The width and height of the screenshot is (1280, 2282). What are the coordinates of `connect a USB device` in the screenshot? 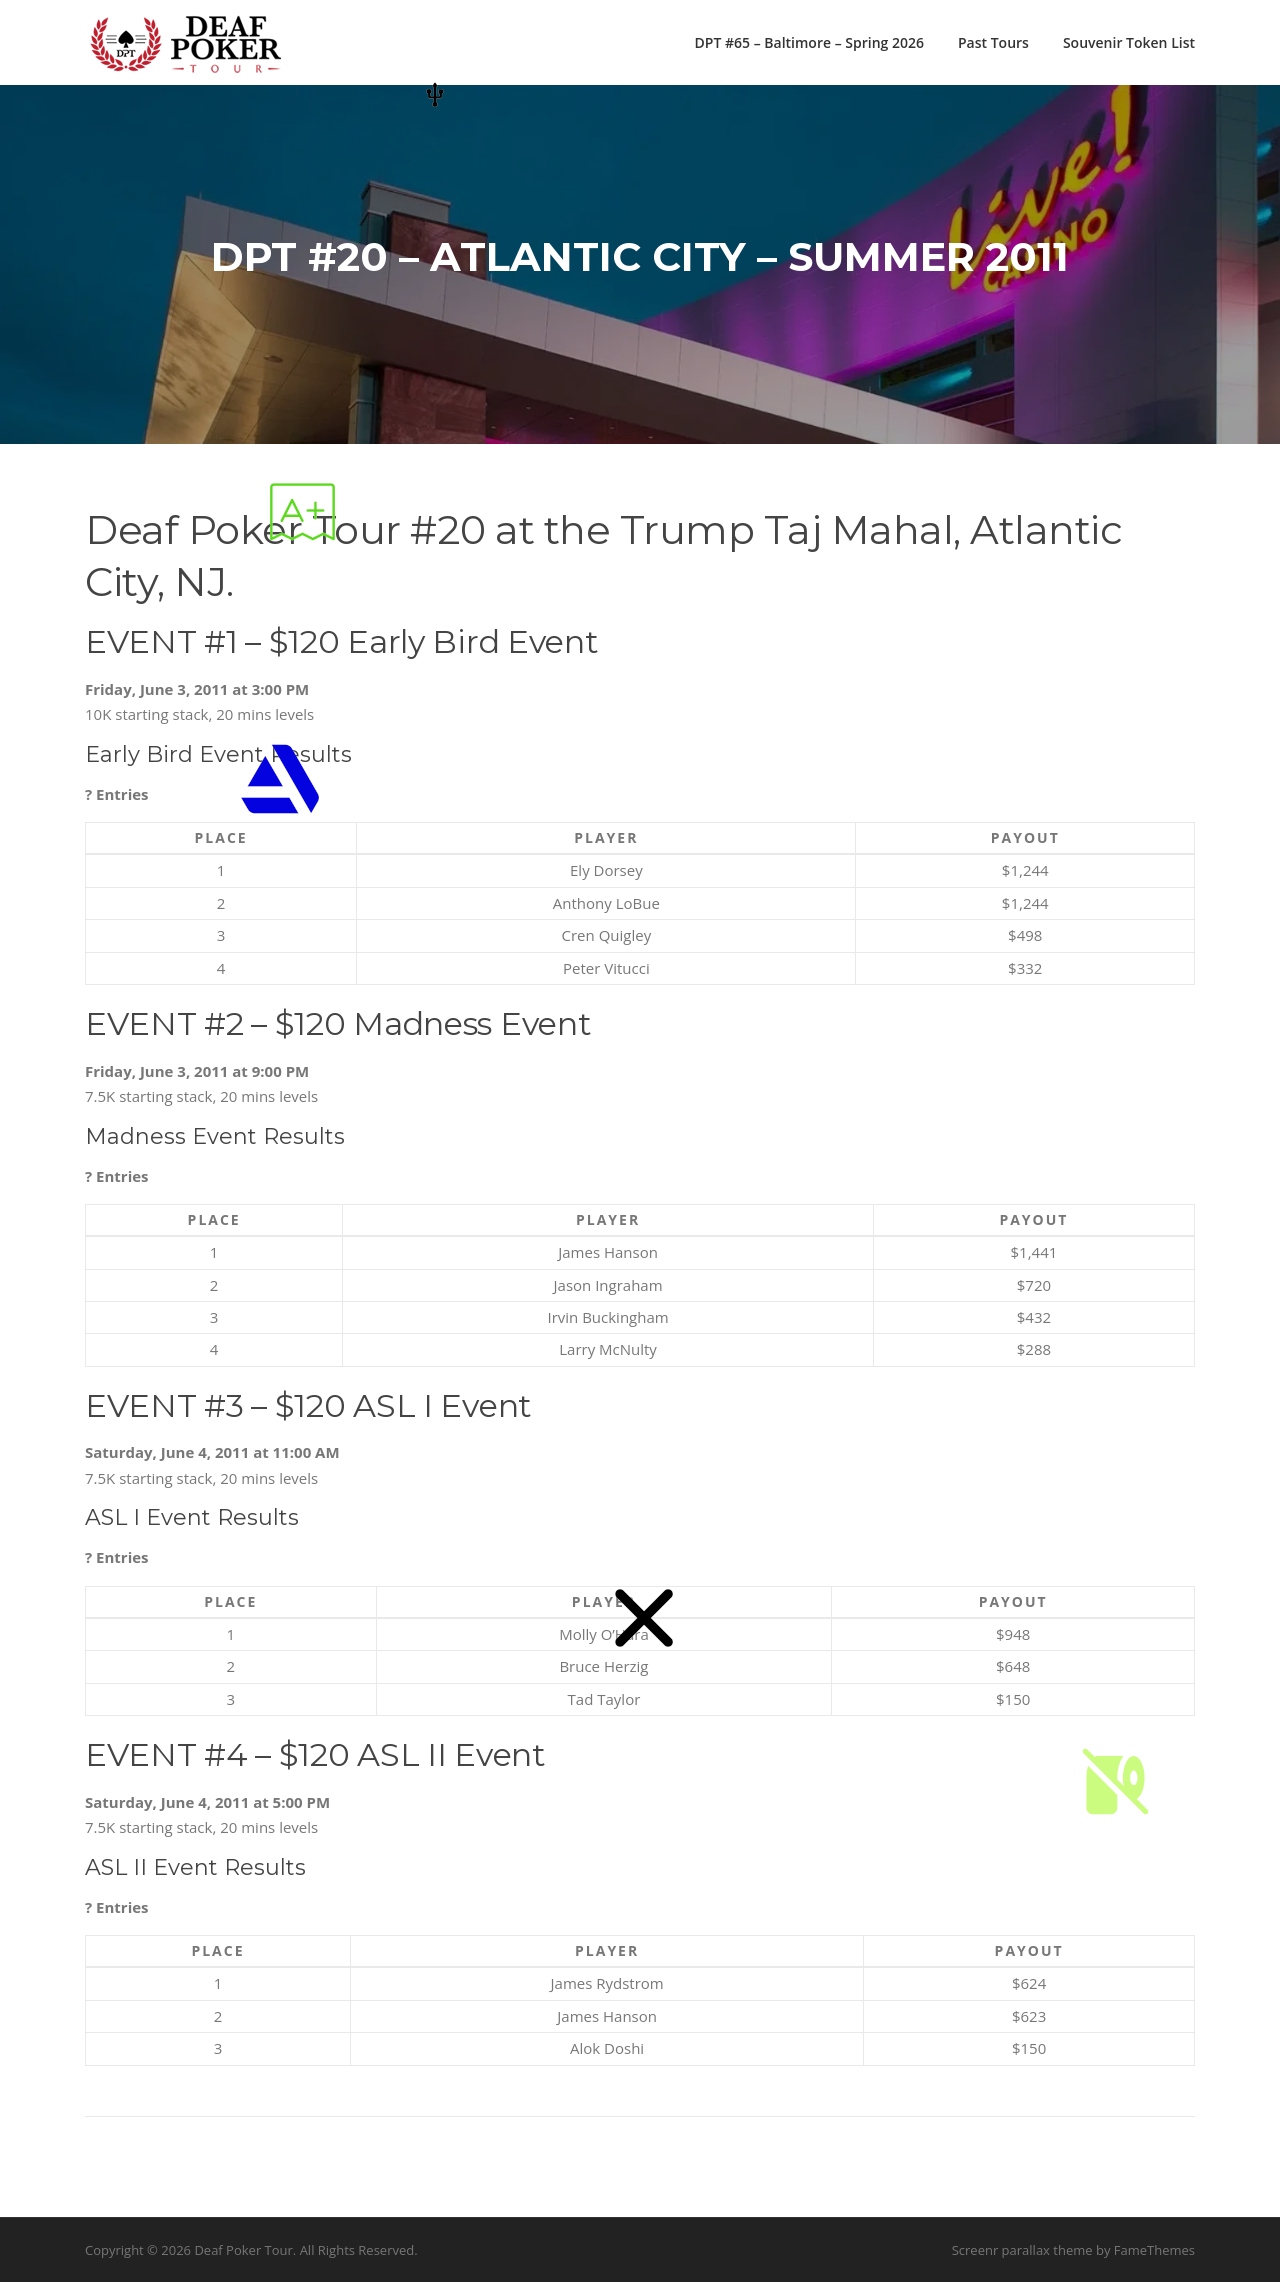 It's located at (435, 95).